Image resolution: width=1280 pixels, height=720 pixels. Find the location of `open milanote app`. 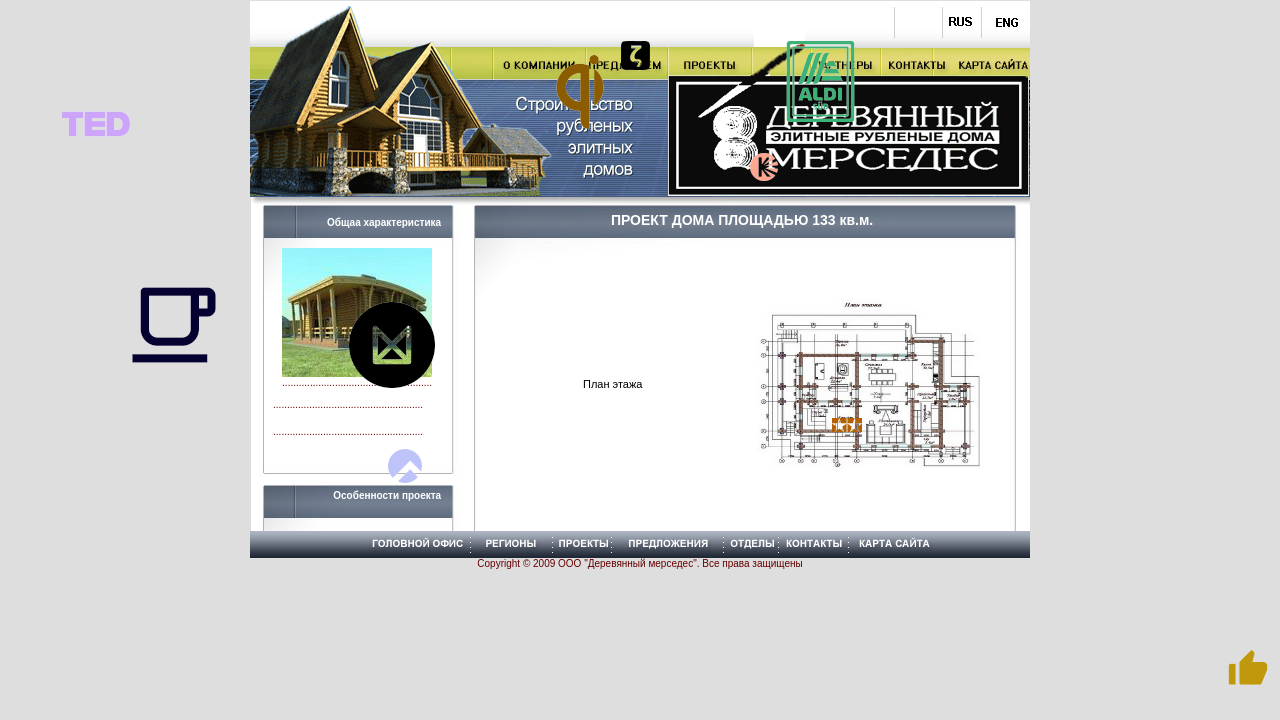

open milanote app is located at coordinates (392, 345).